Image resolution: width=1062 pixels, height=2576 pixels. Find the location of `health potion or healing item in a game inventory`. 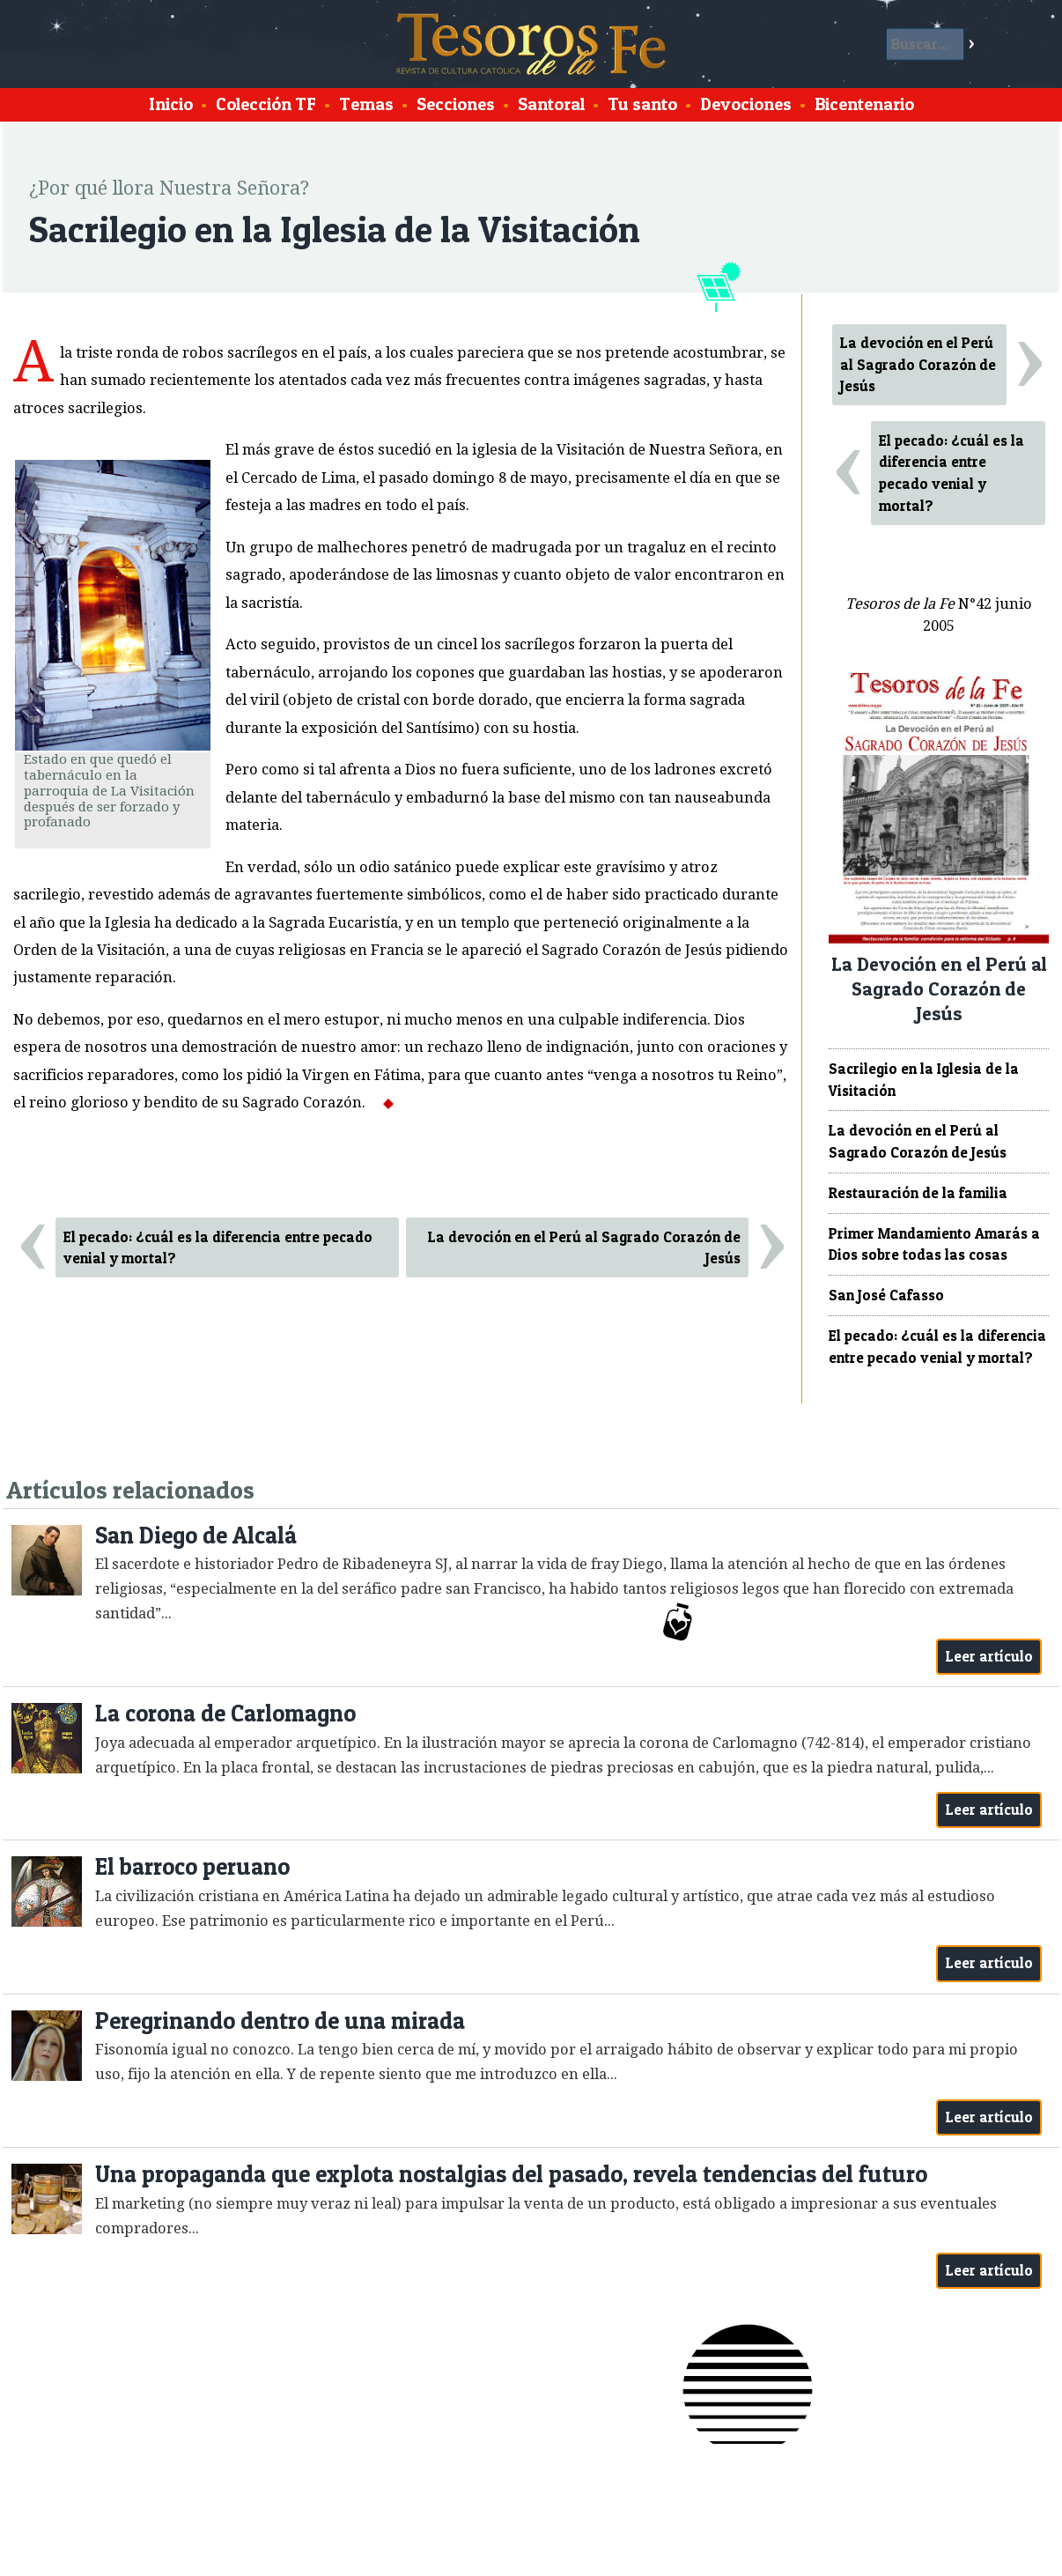

health potion or healing item in a game inventory is located at coordinates (677, 1621).